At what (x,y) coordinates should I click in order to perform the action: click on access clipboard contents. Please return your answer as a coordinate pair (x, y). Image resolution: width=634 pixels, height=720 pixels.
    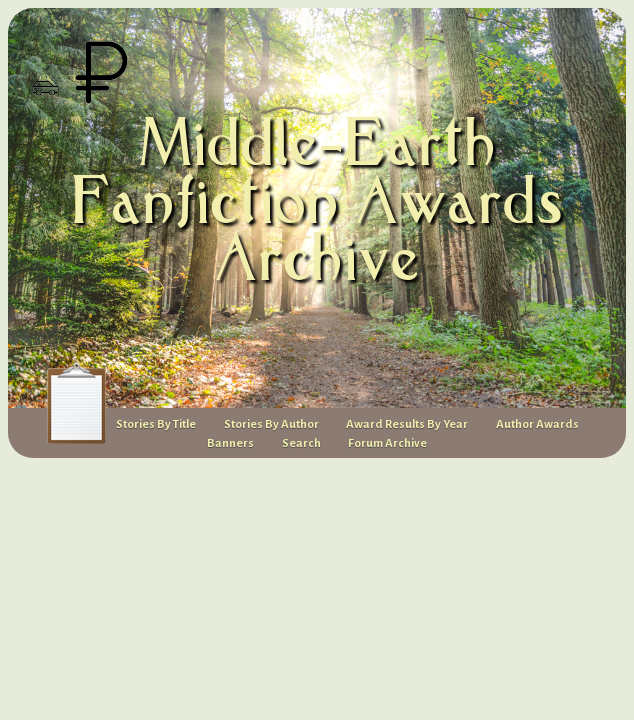
    Looking at the image, I should click on (76, 403).